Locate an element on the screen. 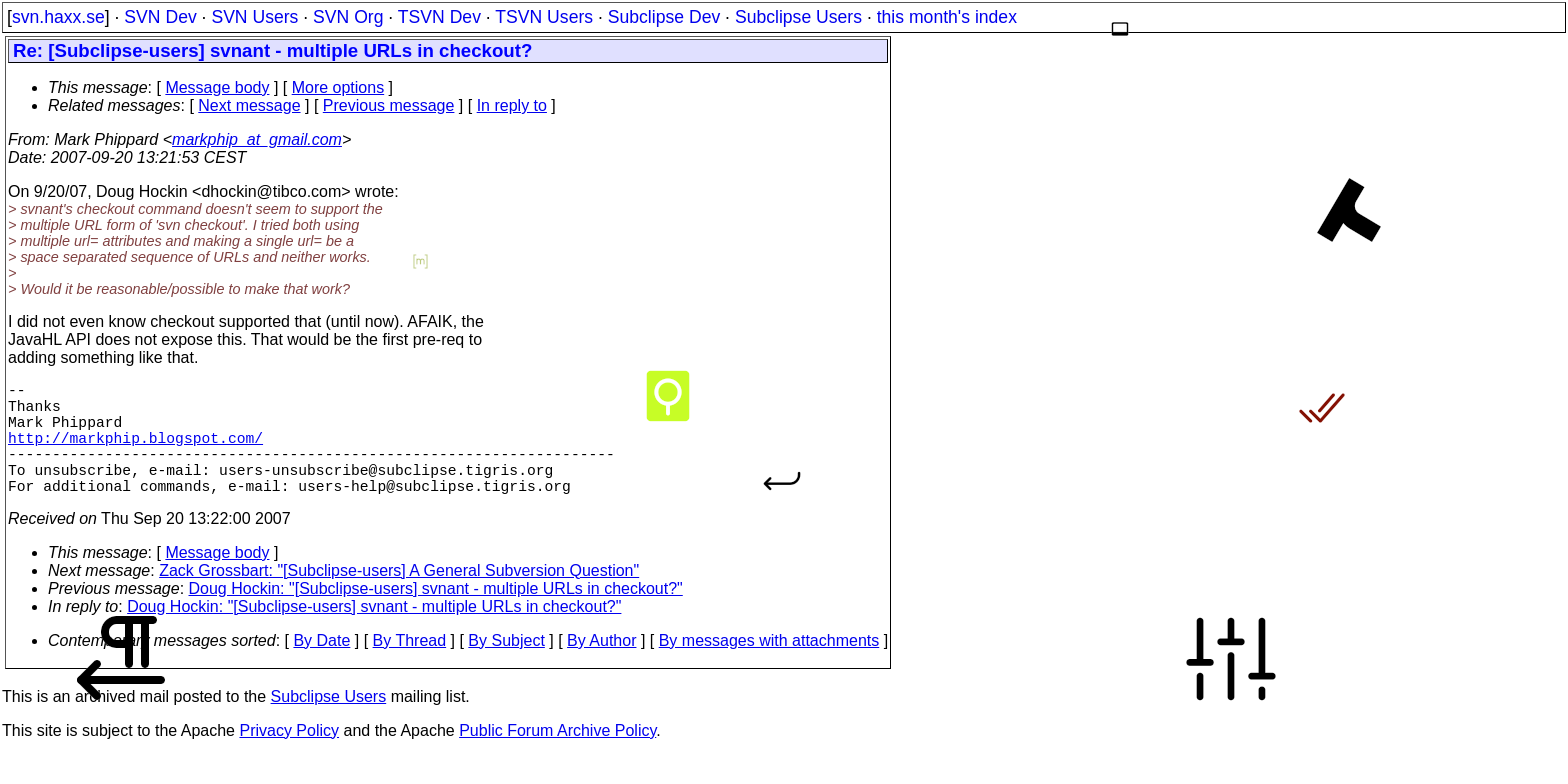  select neuter or non-binary gender option is located at coordinates (668, 396).